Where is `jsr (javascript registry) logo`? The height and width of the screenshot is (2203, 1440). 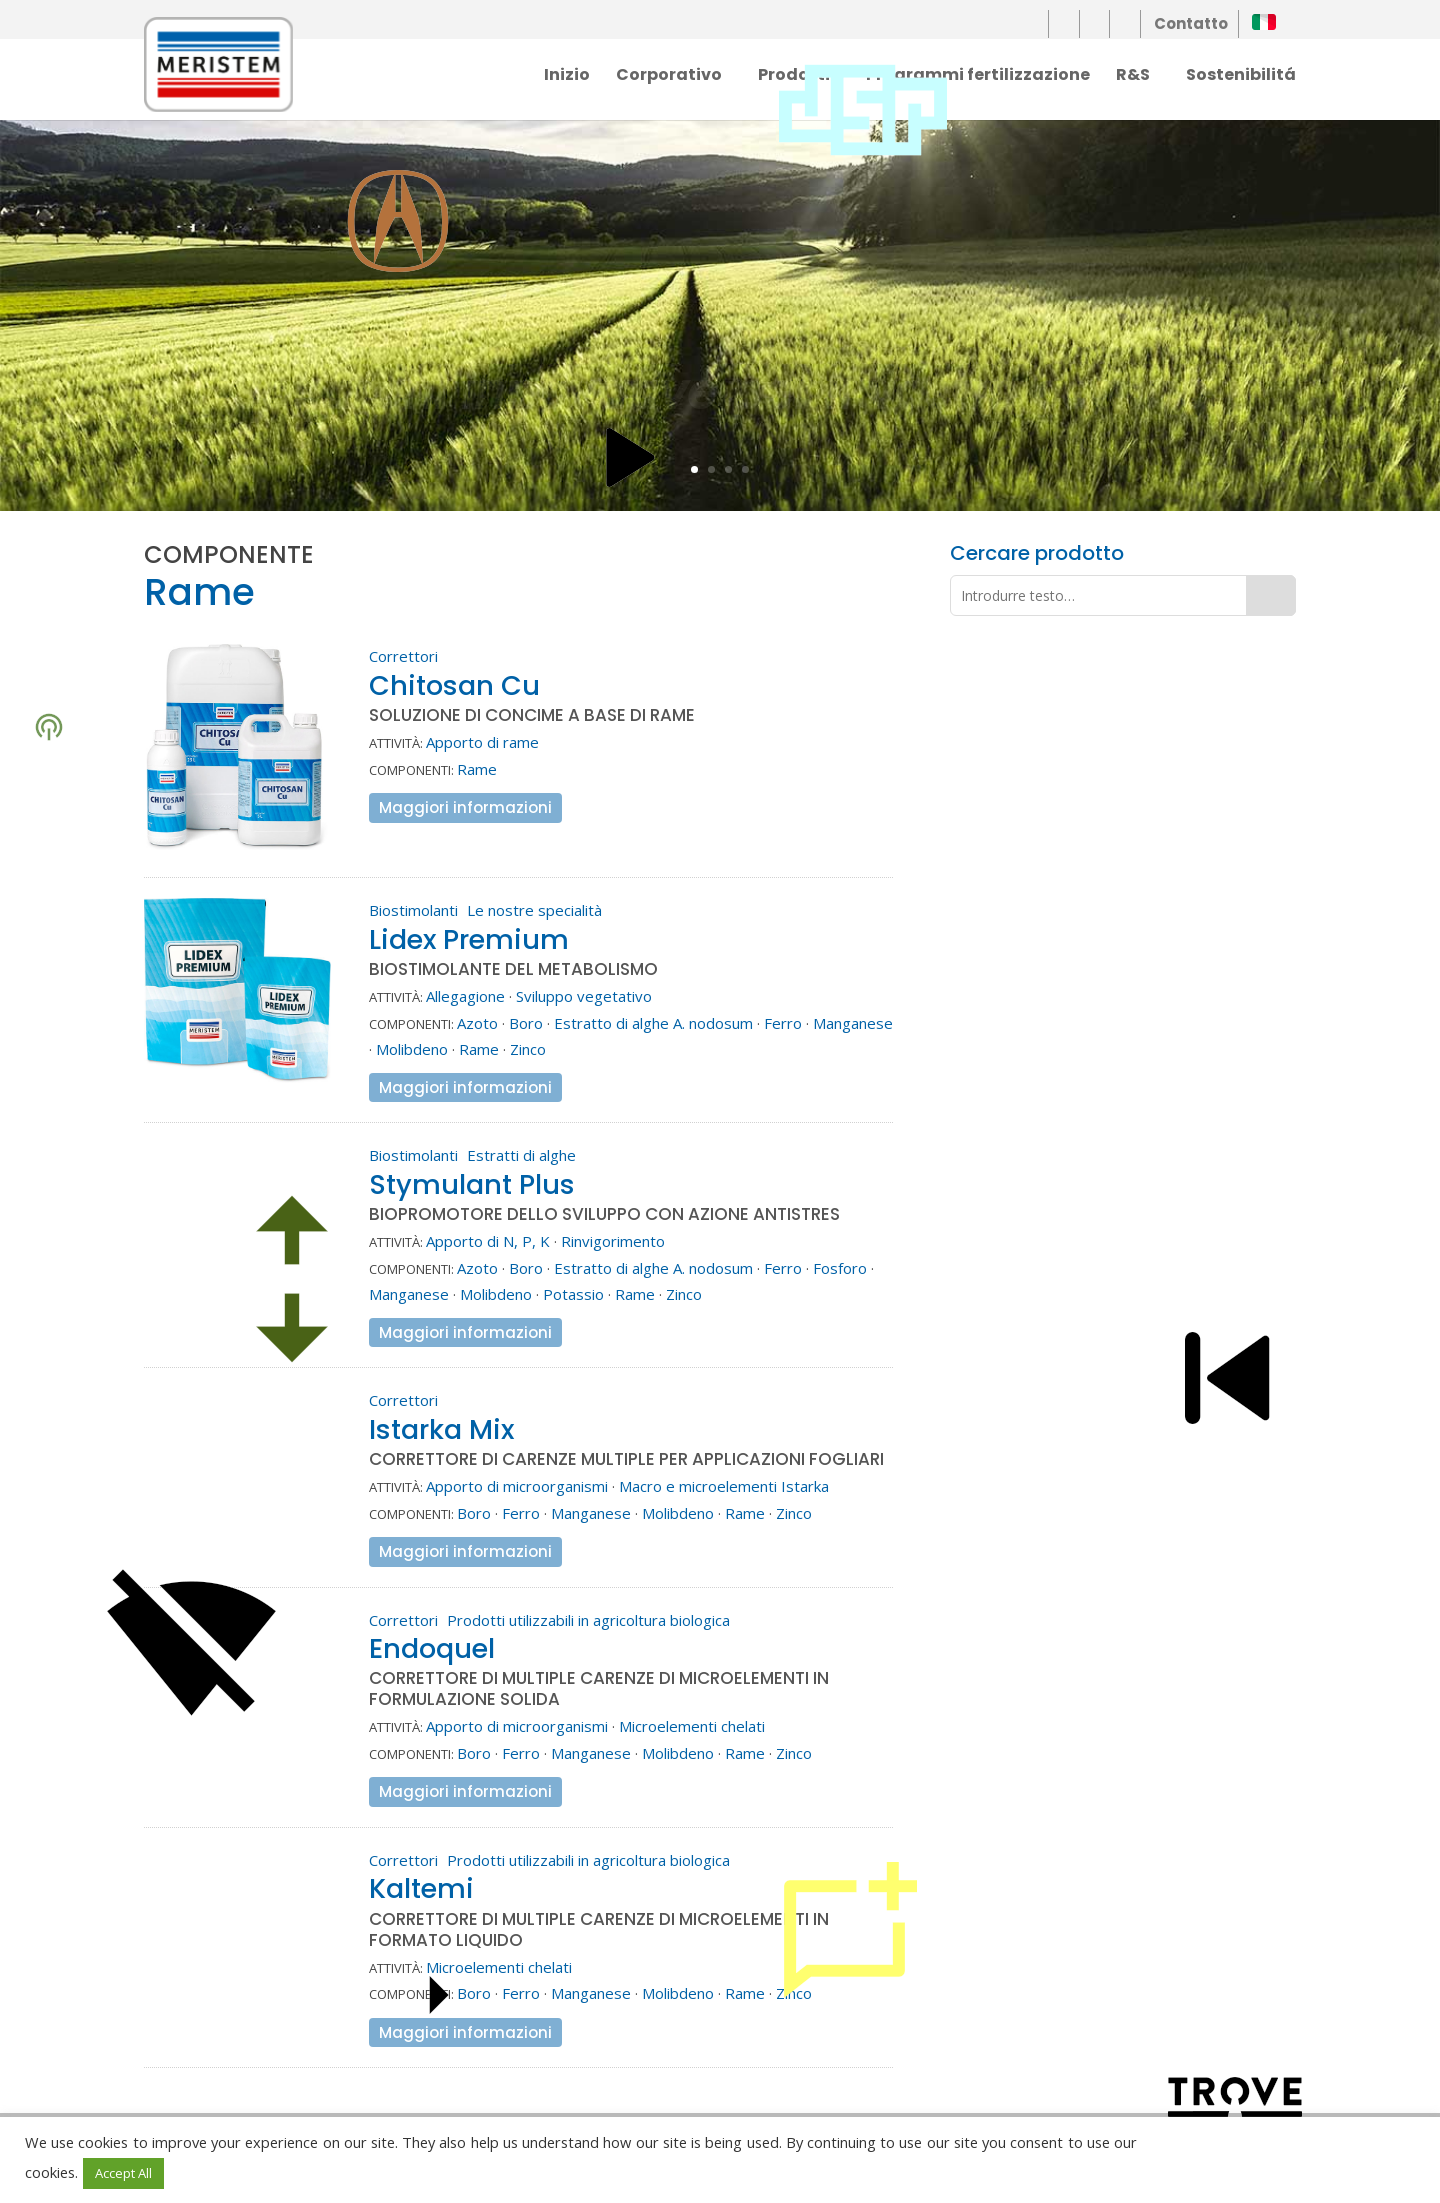
jsr (javascript registry) logo is located at coordinates (863, 110).